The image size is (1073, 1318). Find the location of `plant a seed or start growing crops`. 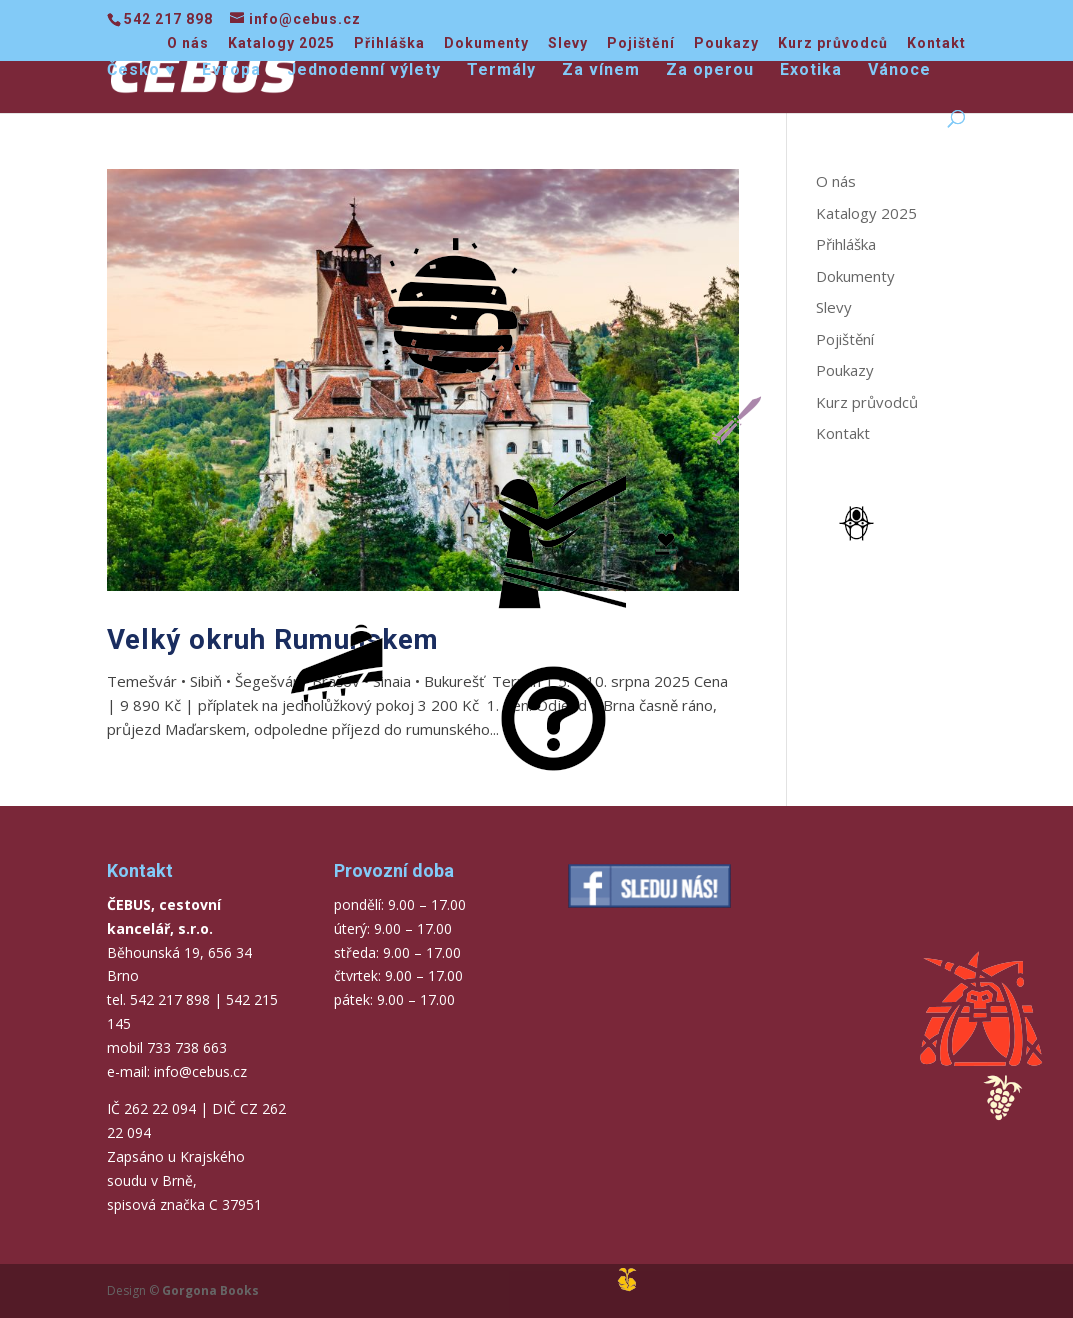

plant a seed or start growing crops is located at coordinates (627, 1279).